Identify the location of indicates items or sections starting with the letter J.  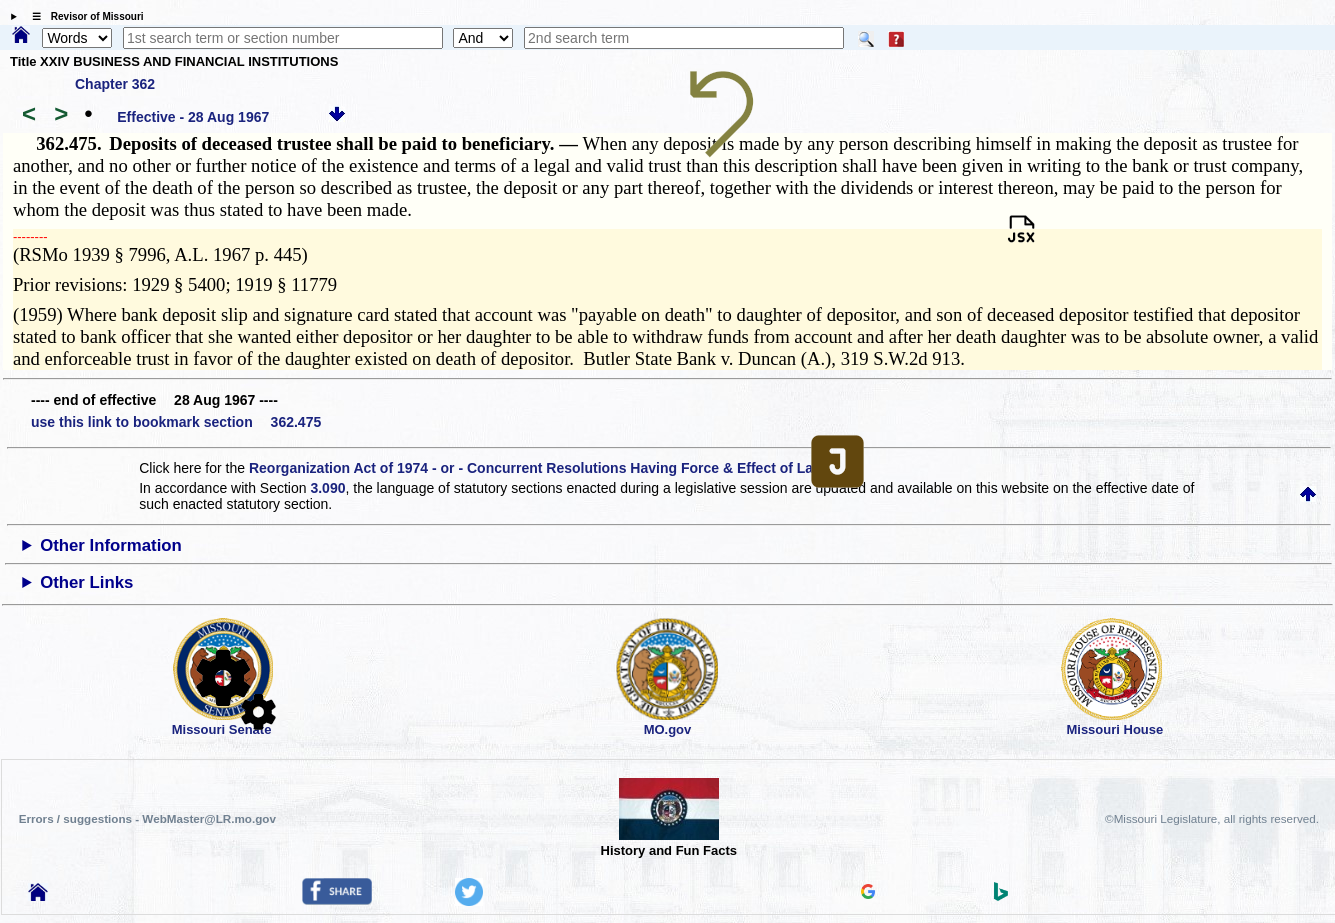
(837, 461).